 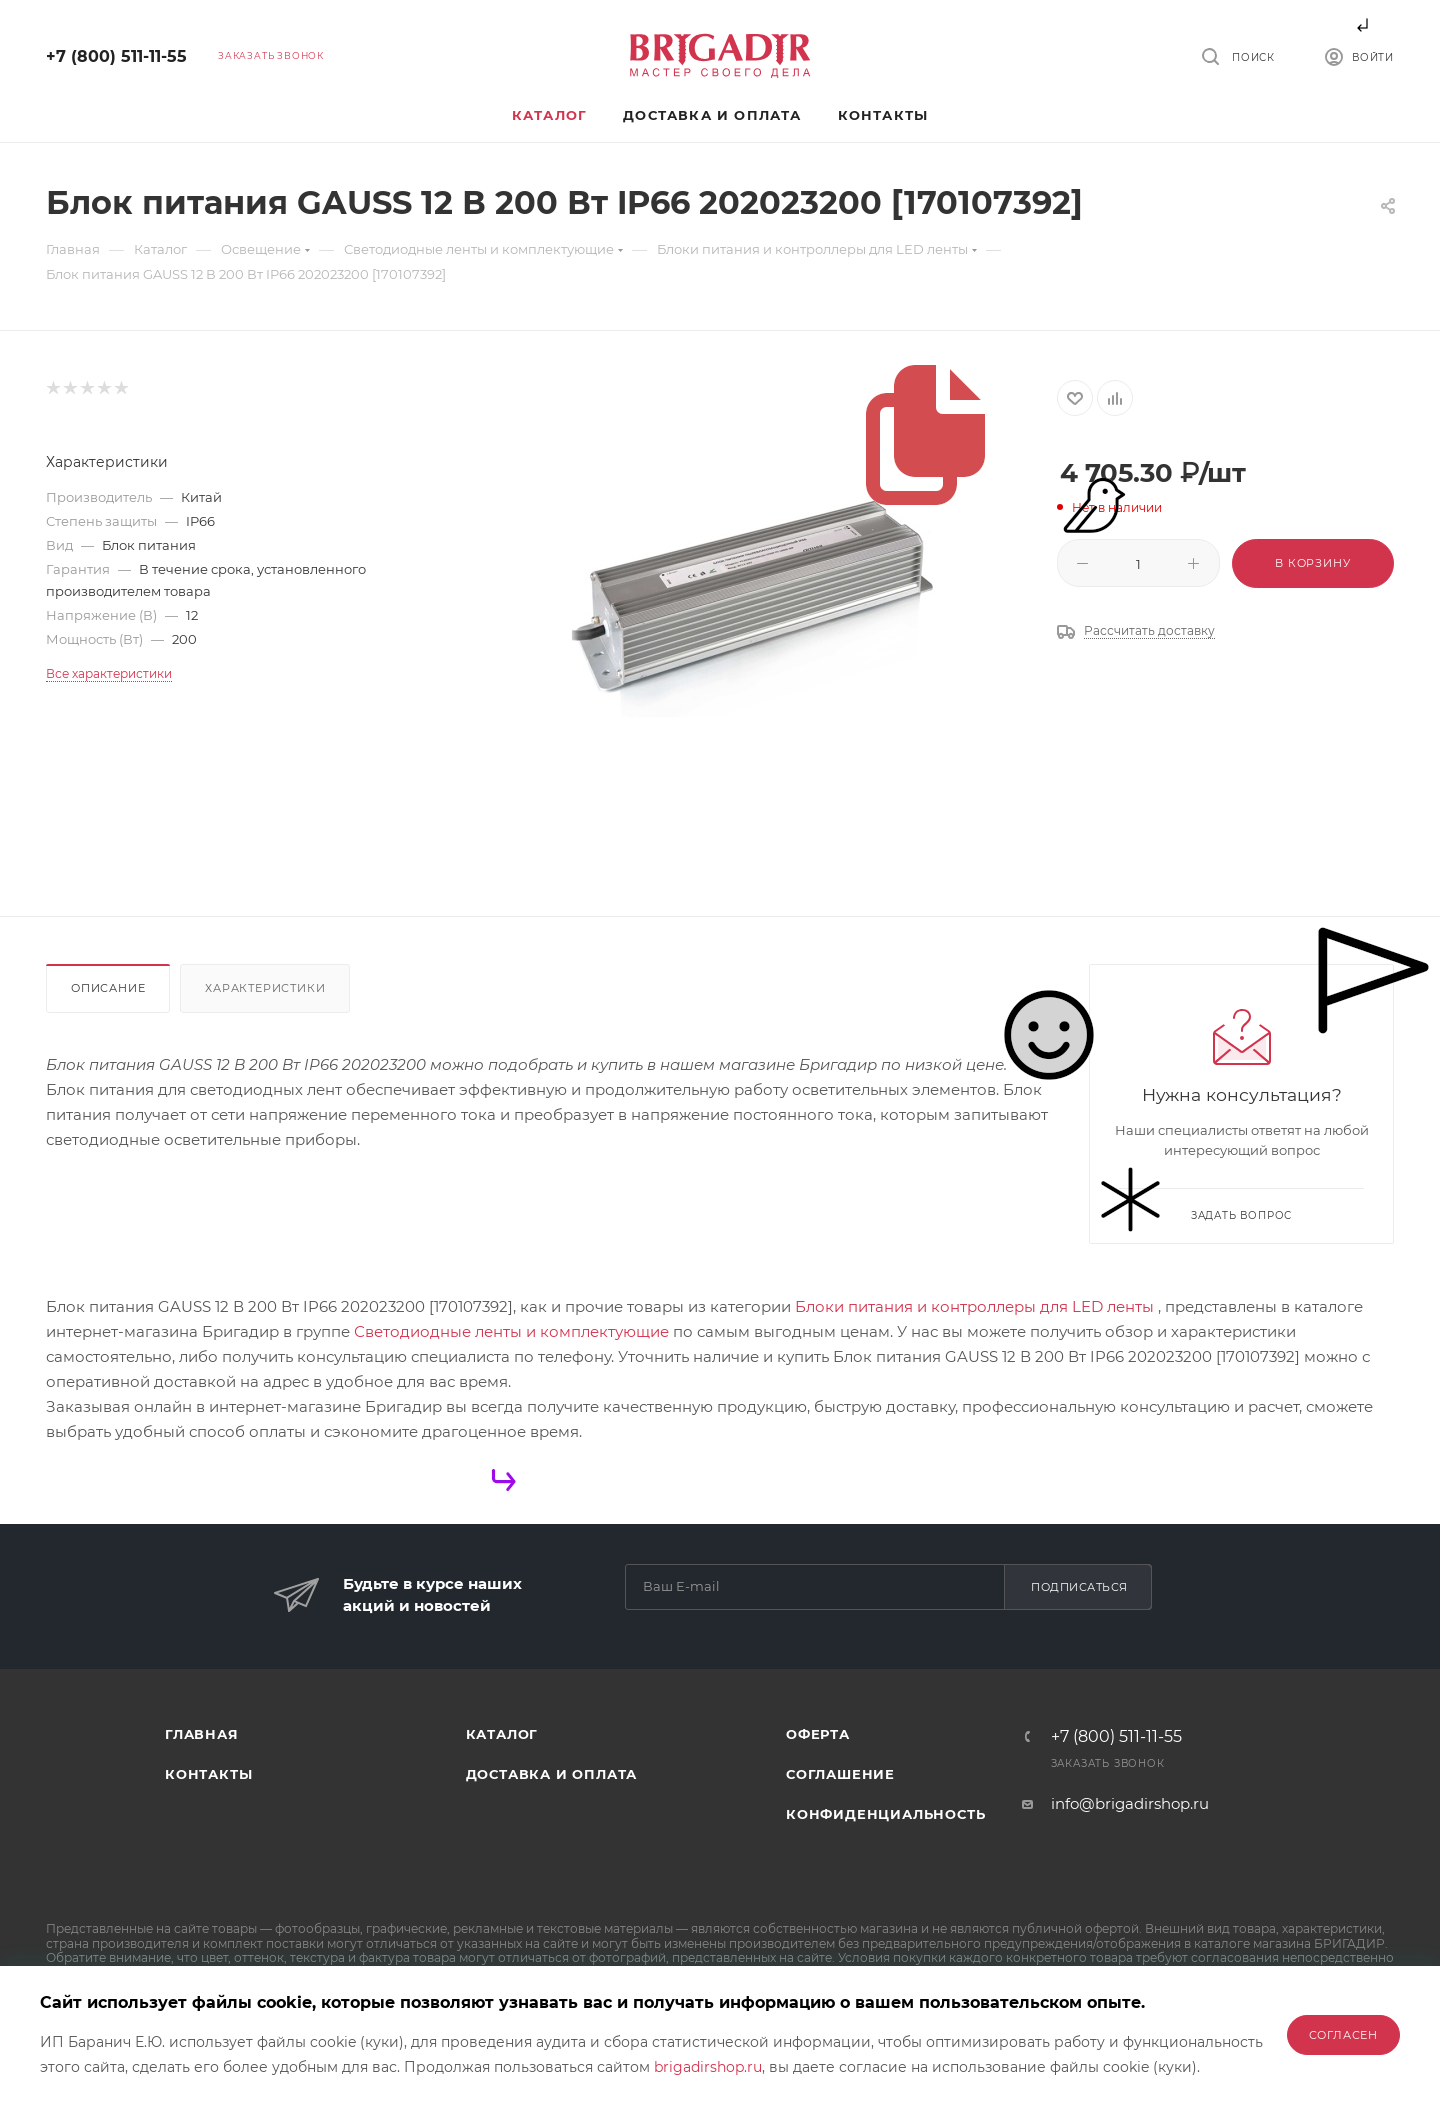 I want to click on add an emoji or reaction, so click(x=1049, y=1035).